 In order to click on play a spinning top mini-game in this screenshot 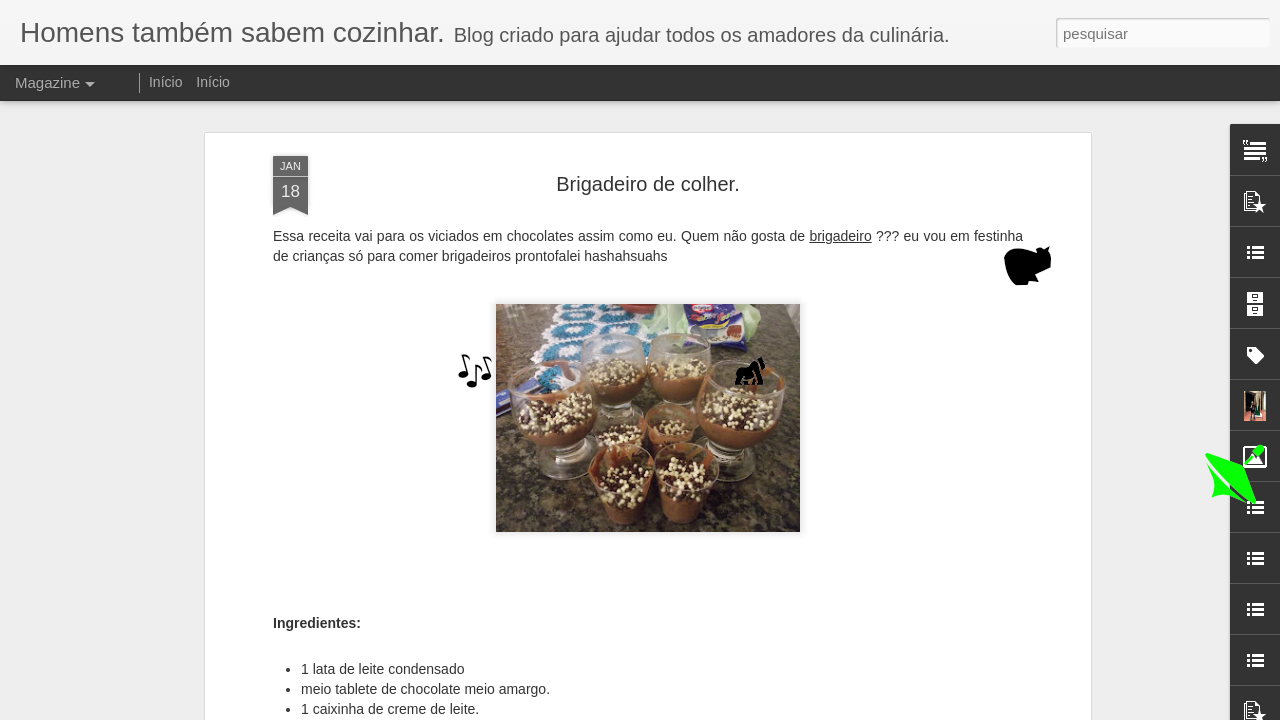, I will do `click(1234, 474)`.